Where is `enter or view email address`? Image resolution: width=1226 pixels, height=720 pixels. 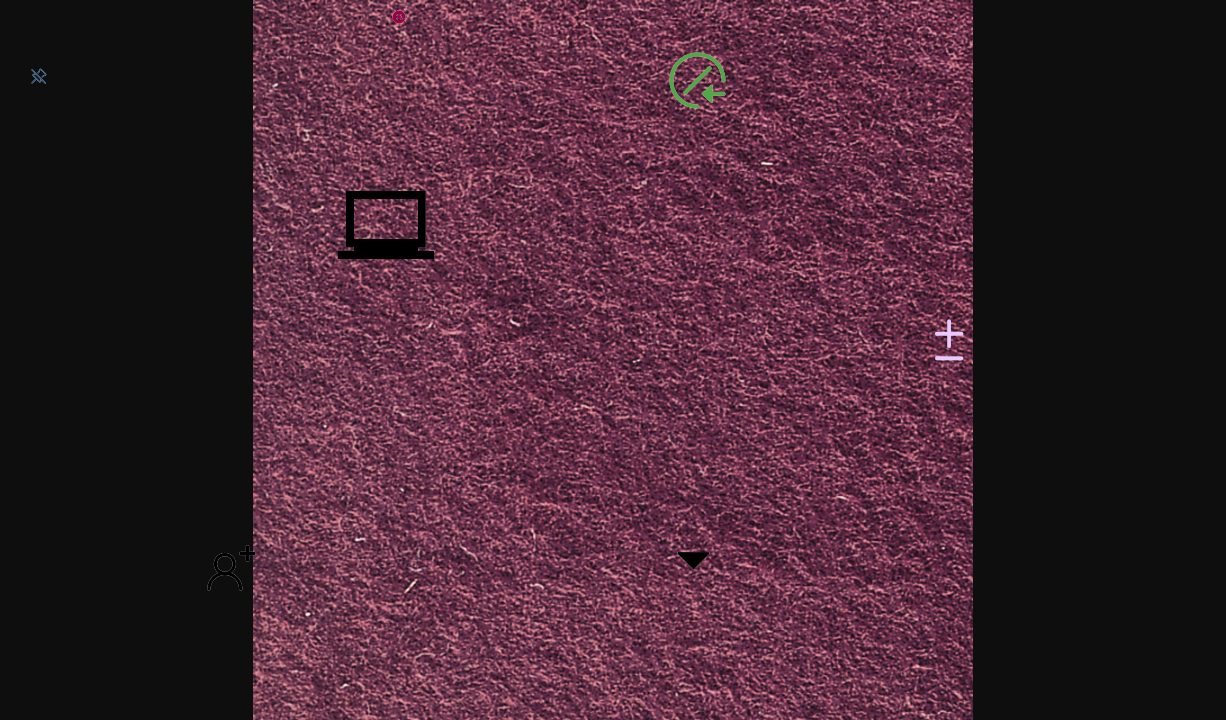
enter or view email address is located at coordinates (399, 17).